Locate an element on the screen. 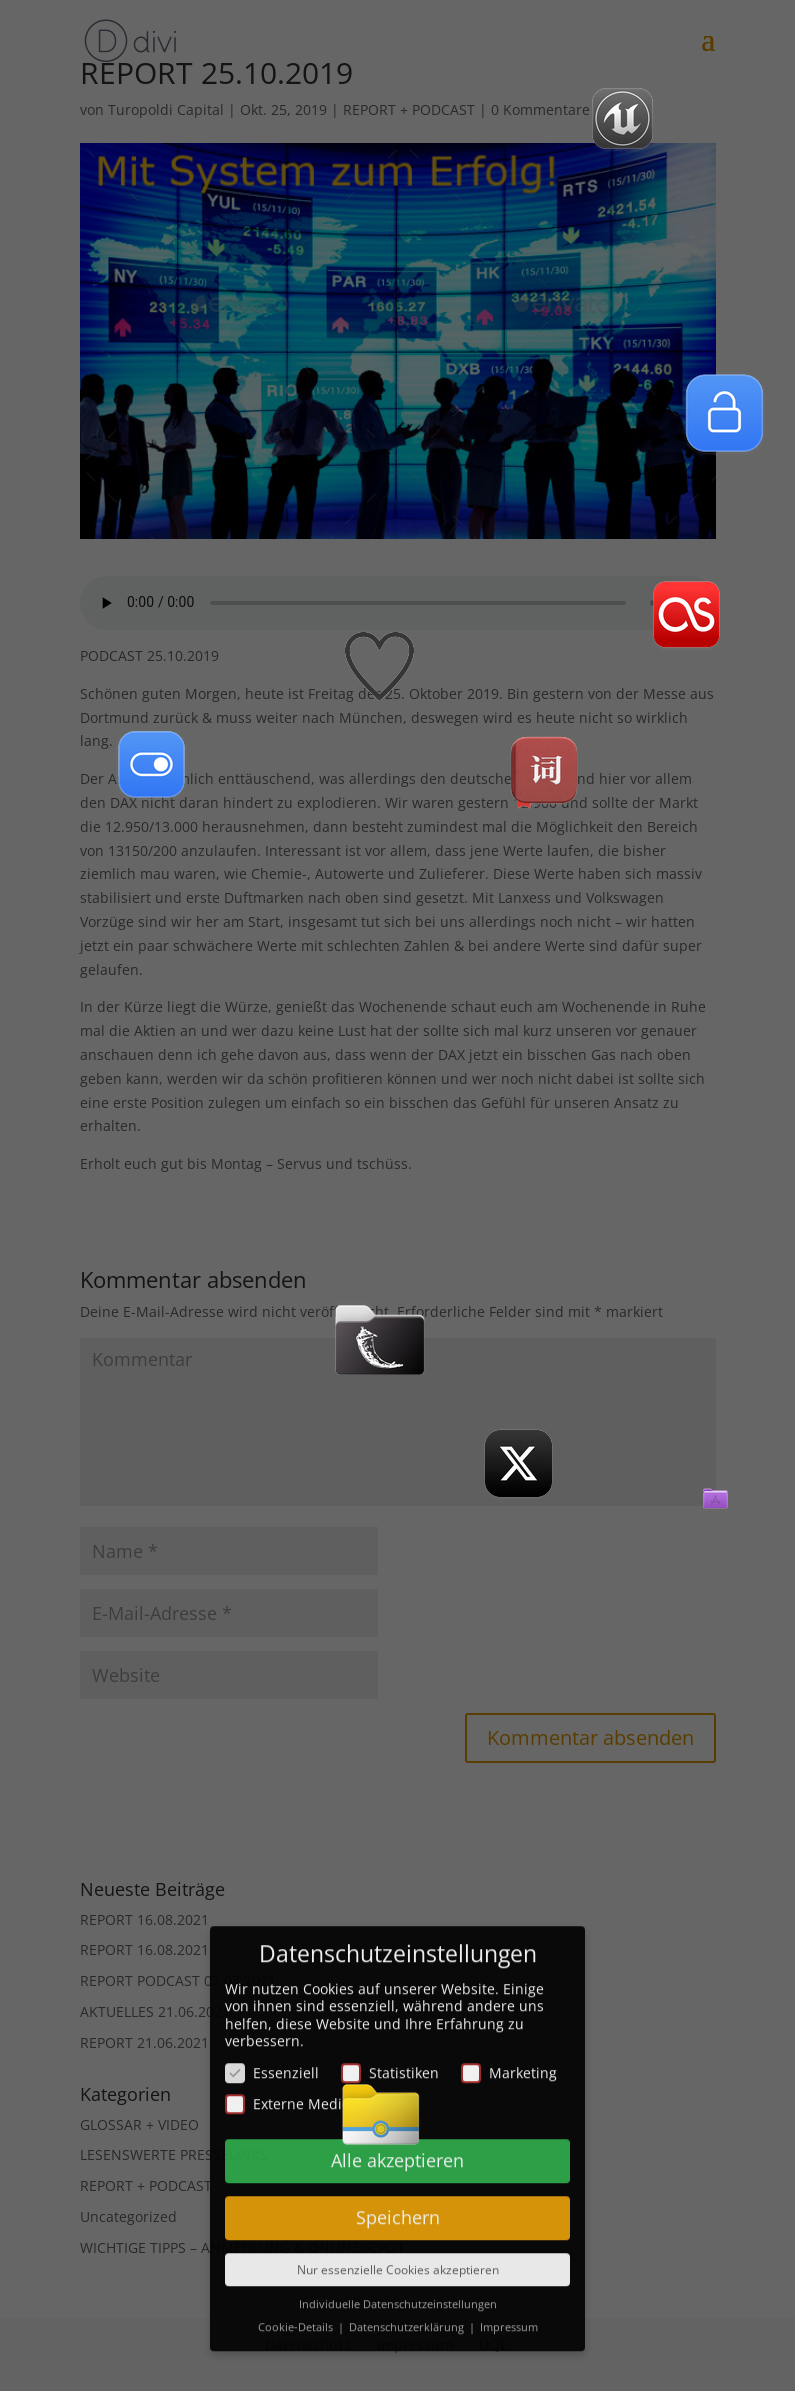 This screenshot has width=795, height=2391. add to favorites is located at coordinates (379, 666).